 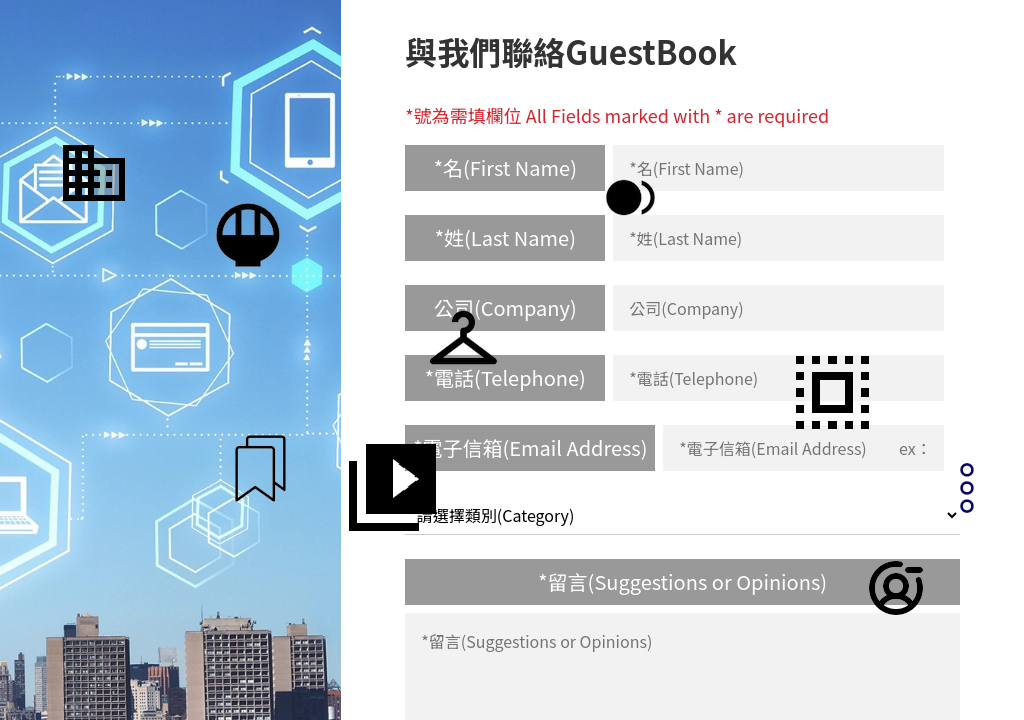 What do you see at coordinates (967, 488) in the screenshot?
I see `open more options menu` at bounding box center [967, 488].